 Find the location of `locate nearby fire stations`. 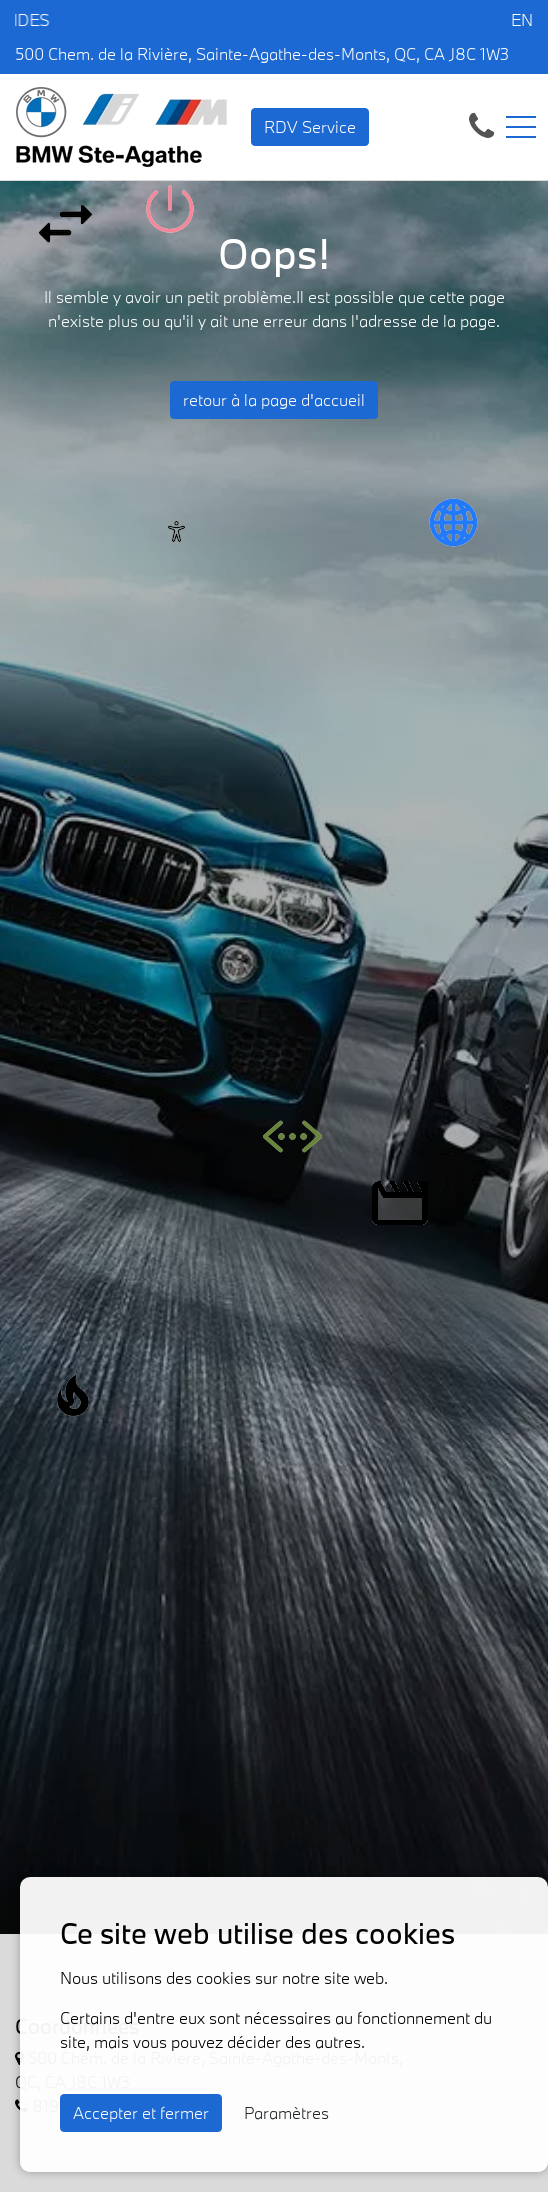

locate nearby fire stations is located at coordinates (73, 1396).